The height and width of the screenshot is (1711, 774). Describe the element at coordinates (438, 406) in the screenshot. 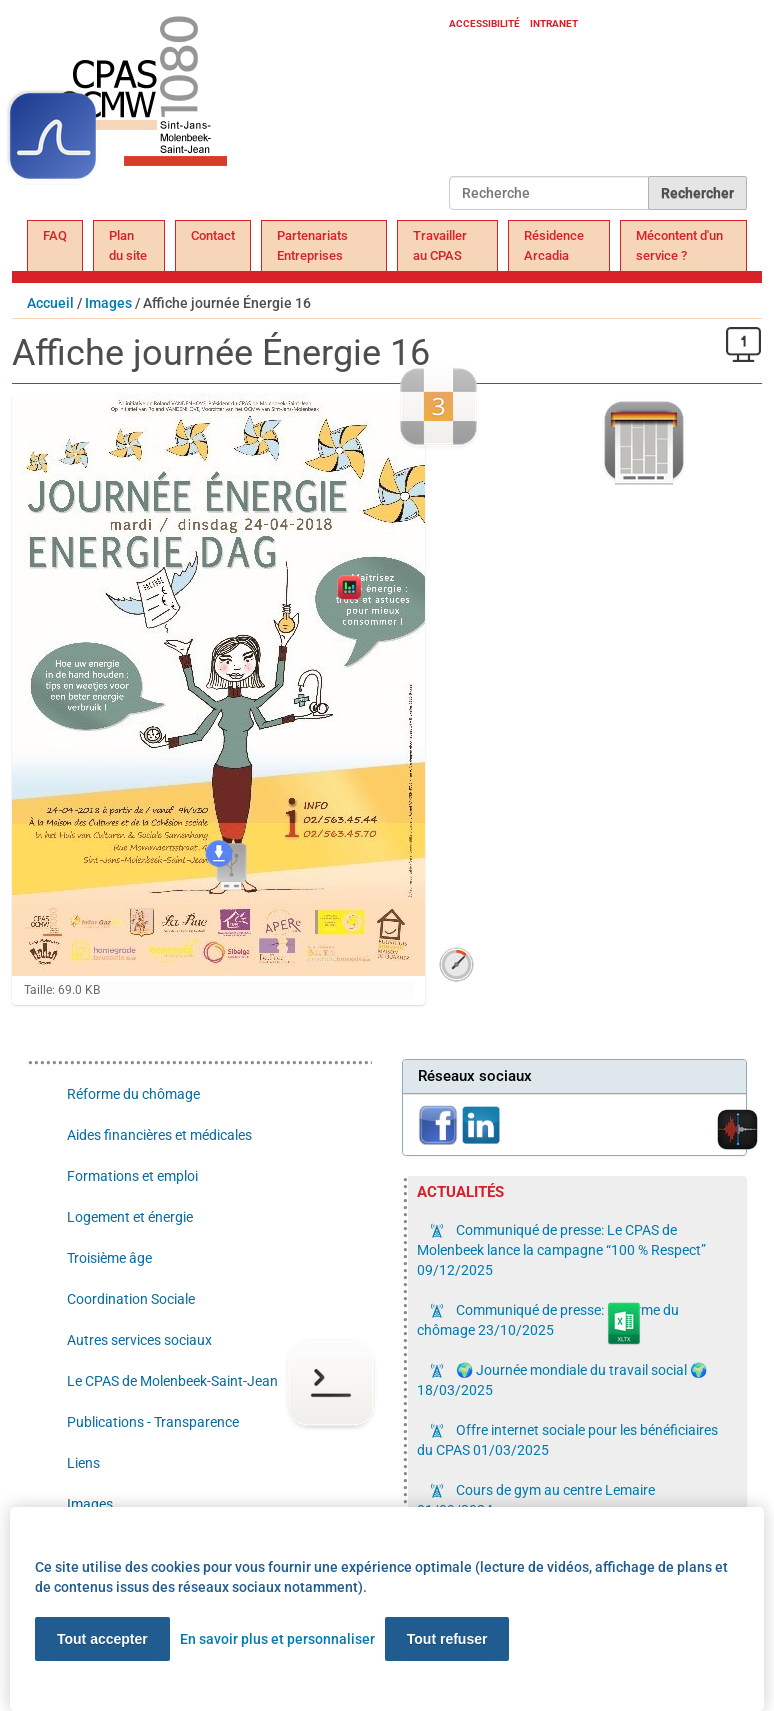

I see `open ksudoku puzzle game` at that location.